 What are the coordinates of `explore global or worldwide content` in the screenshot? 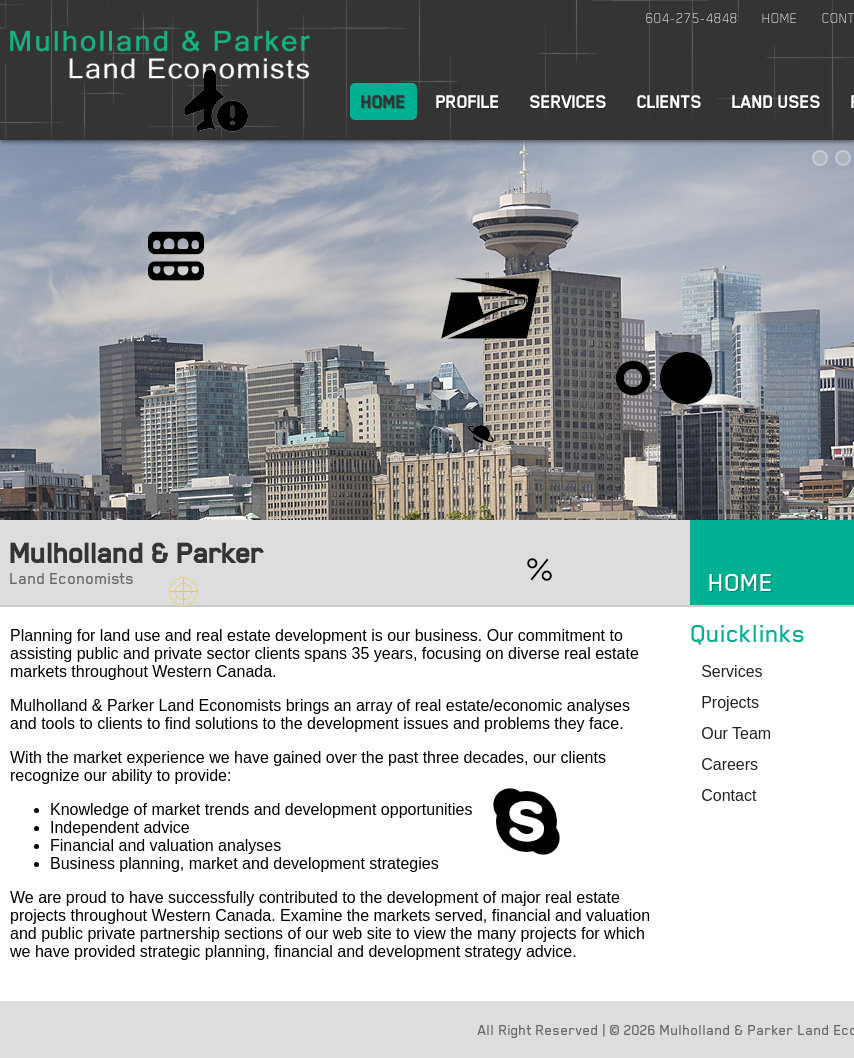 It's located at (481, 434).